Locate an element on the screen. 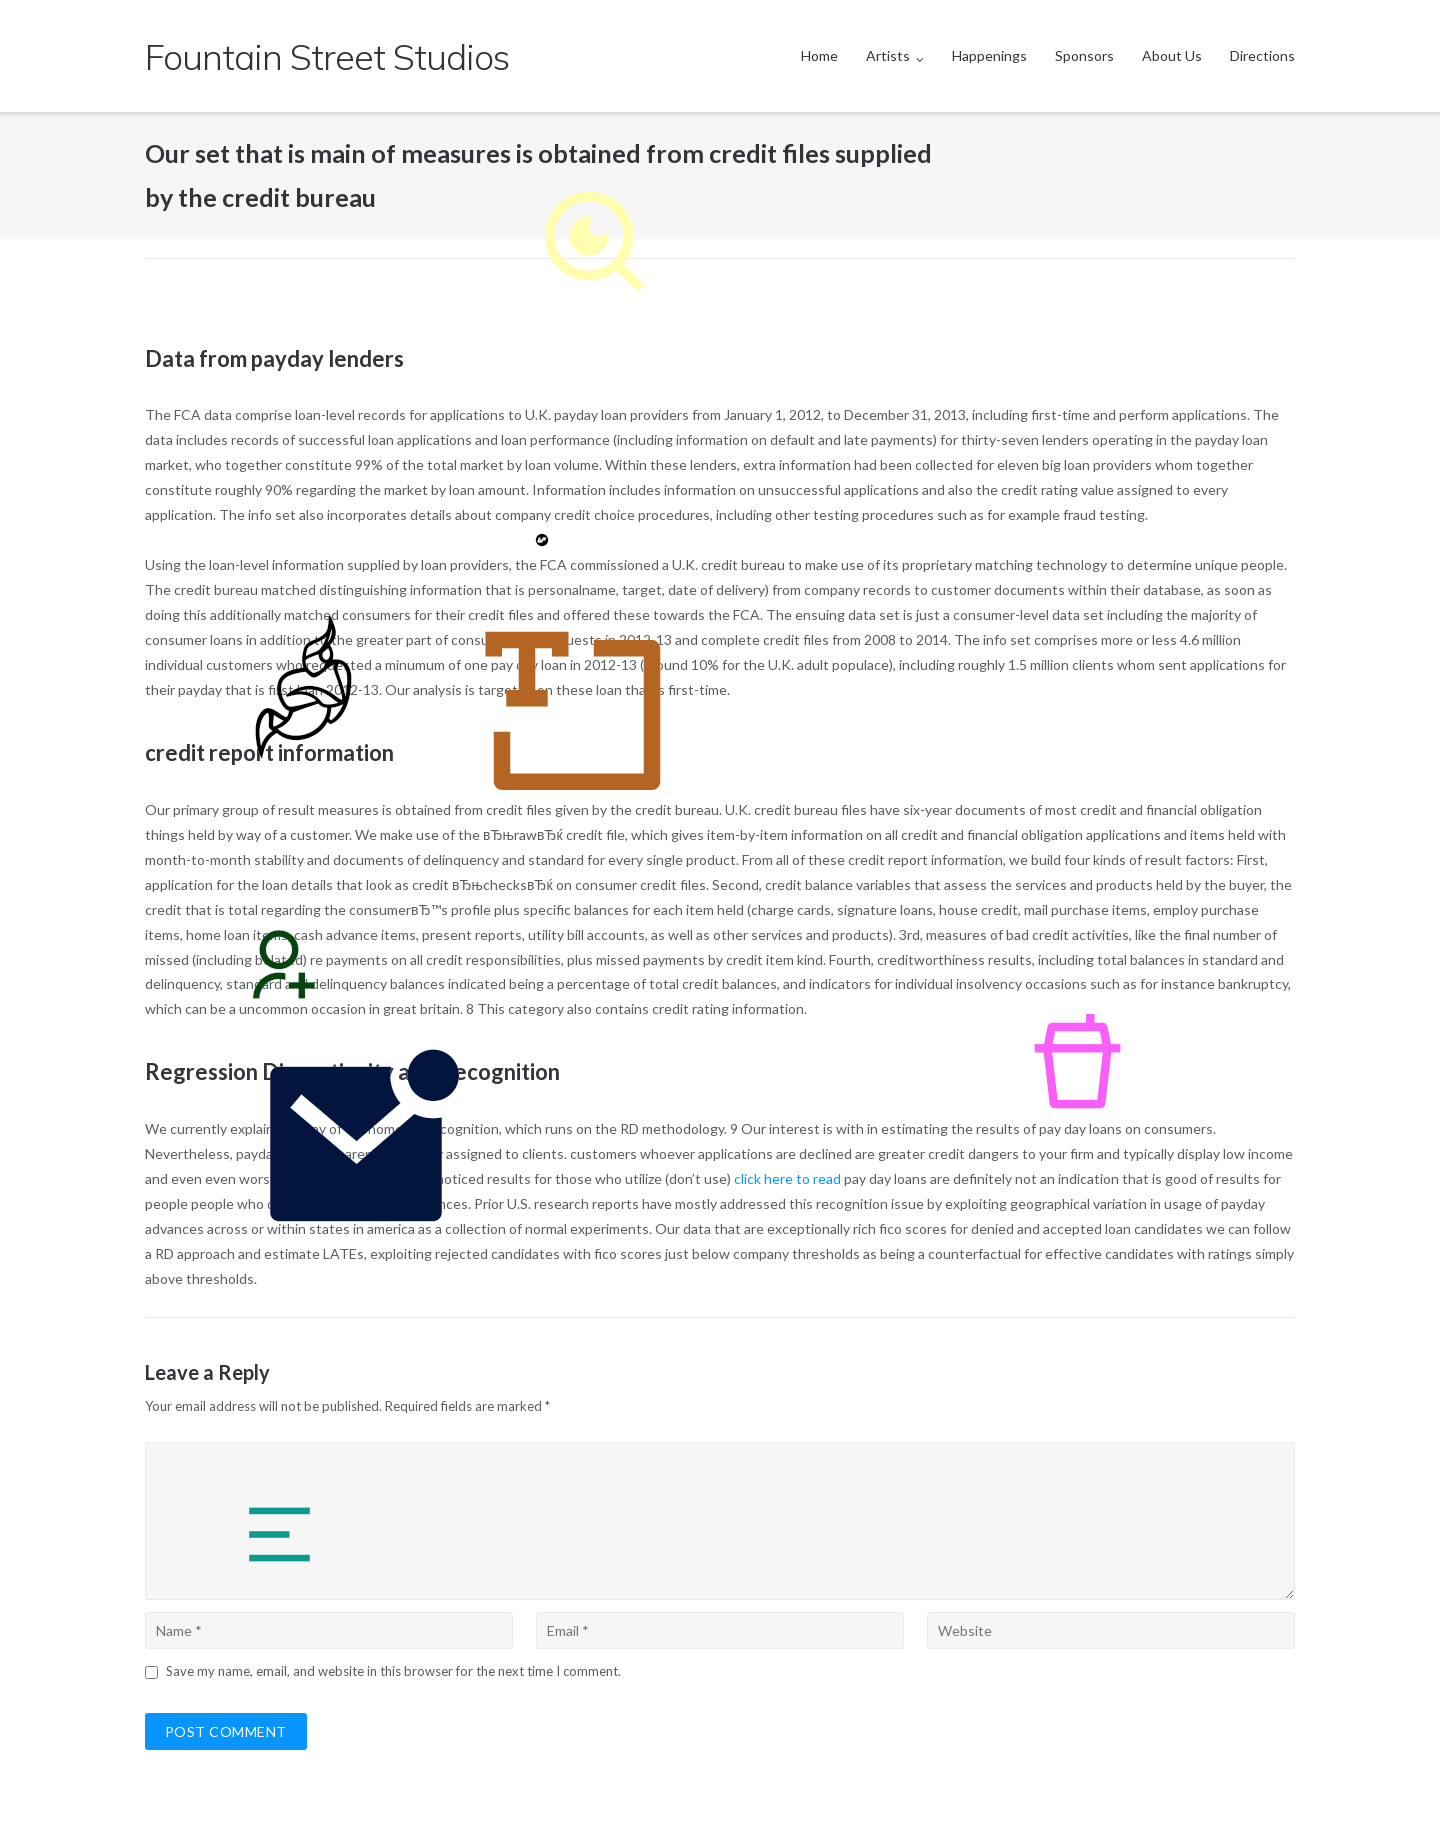 The image size is (1440, 1825). open navigation menu is located at coordinates (279, 1534).